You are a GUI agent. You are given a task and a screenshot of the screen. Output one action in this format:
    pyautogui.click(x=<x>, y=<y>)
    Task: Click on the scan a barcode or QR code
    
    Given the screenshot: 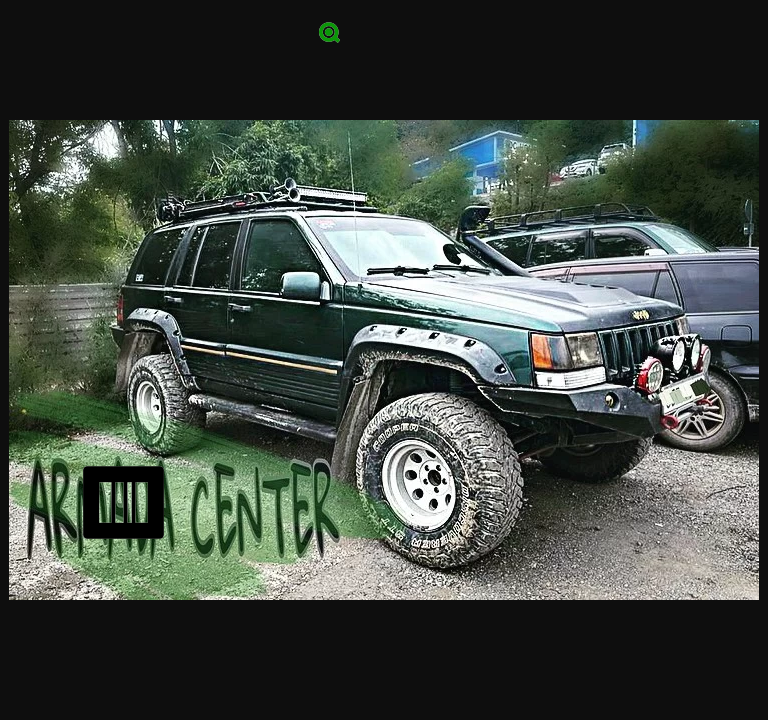 What is the action you would take?
    pyautogui.click(x=123, y=502)
    